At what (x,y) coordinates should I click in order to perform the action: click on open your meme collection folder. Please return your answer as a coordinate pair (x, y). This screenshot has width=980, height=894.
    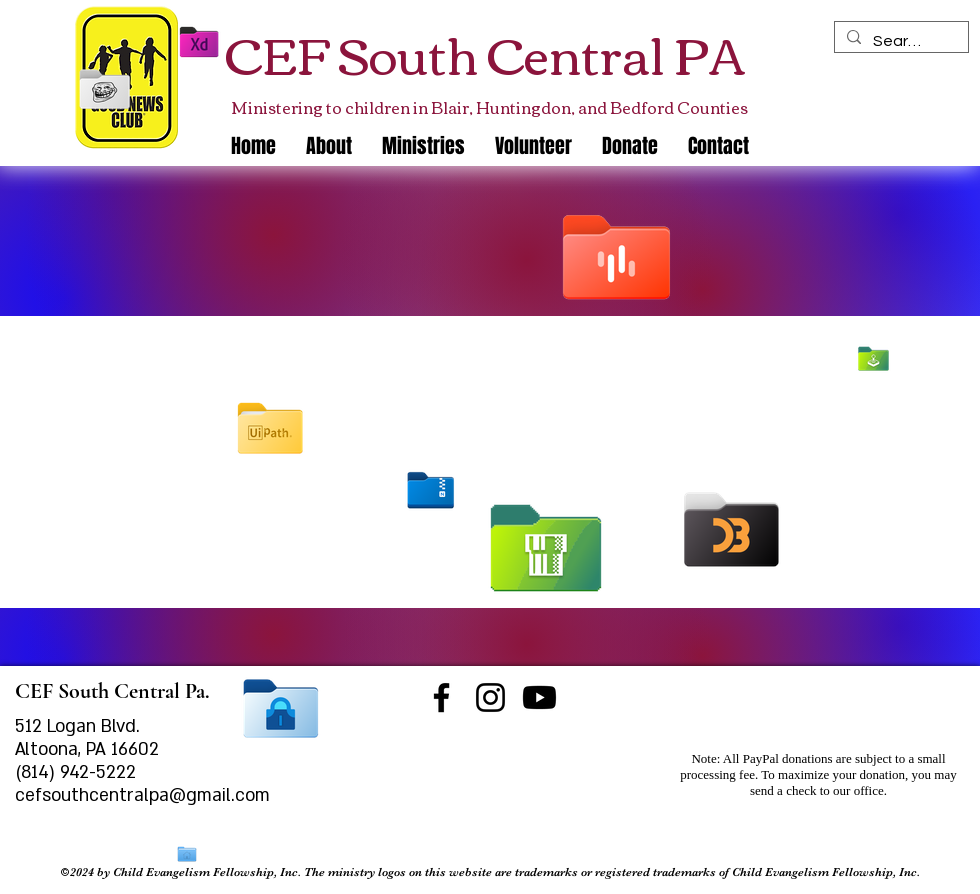
    Looking at the image, I should click on (104, 90).